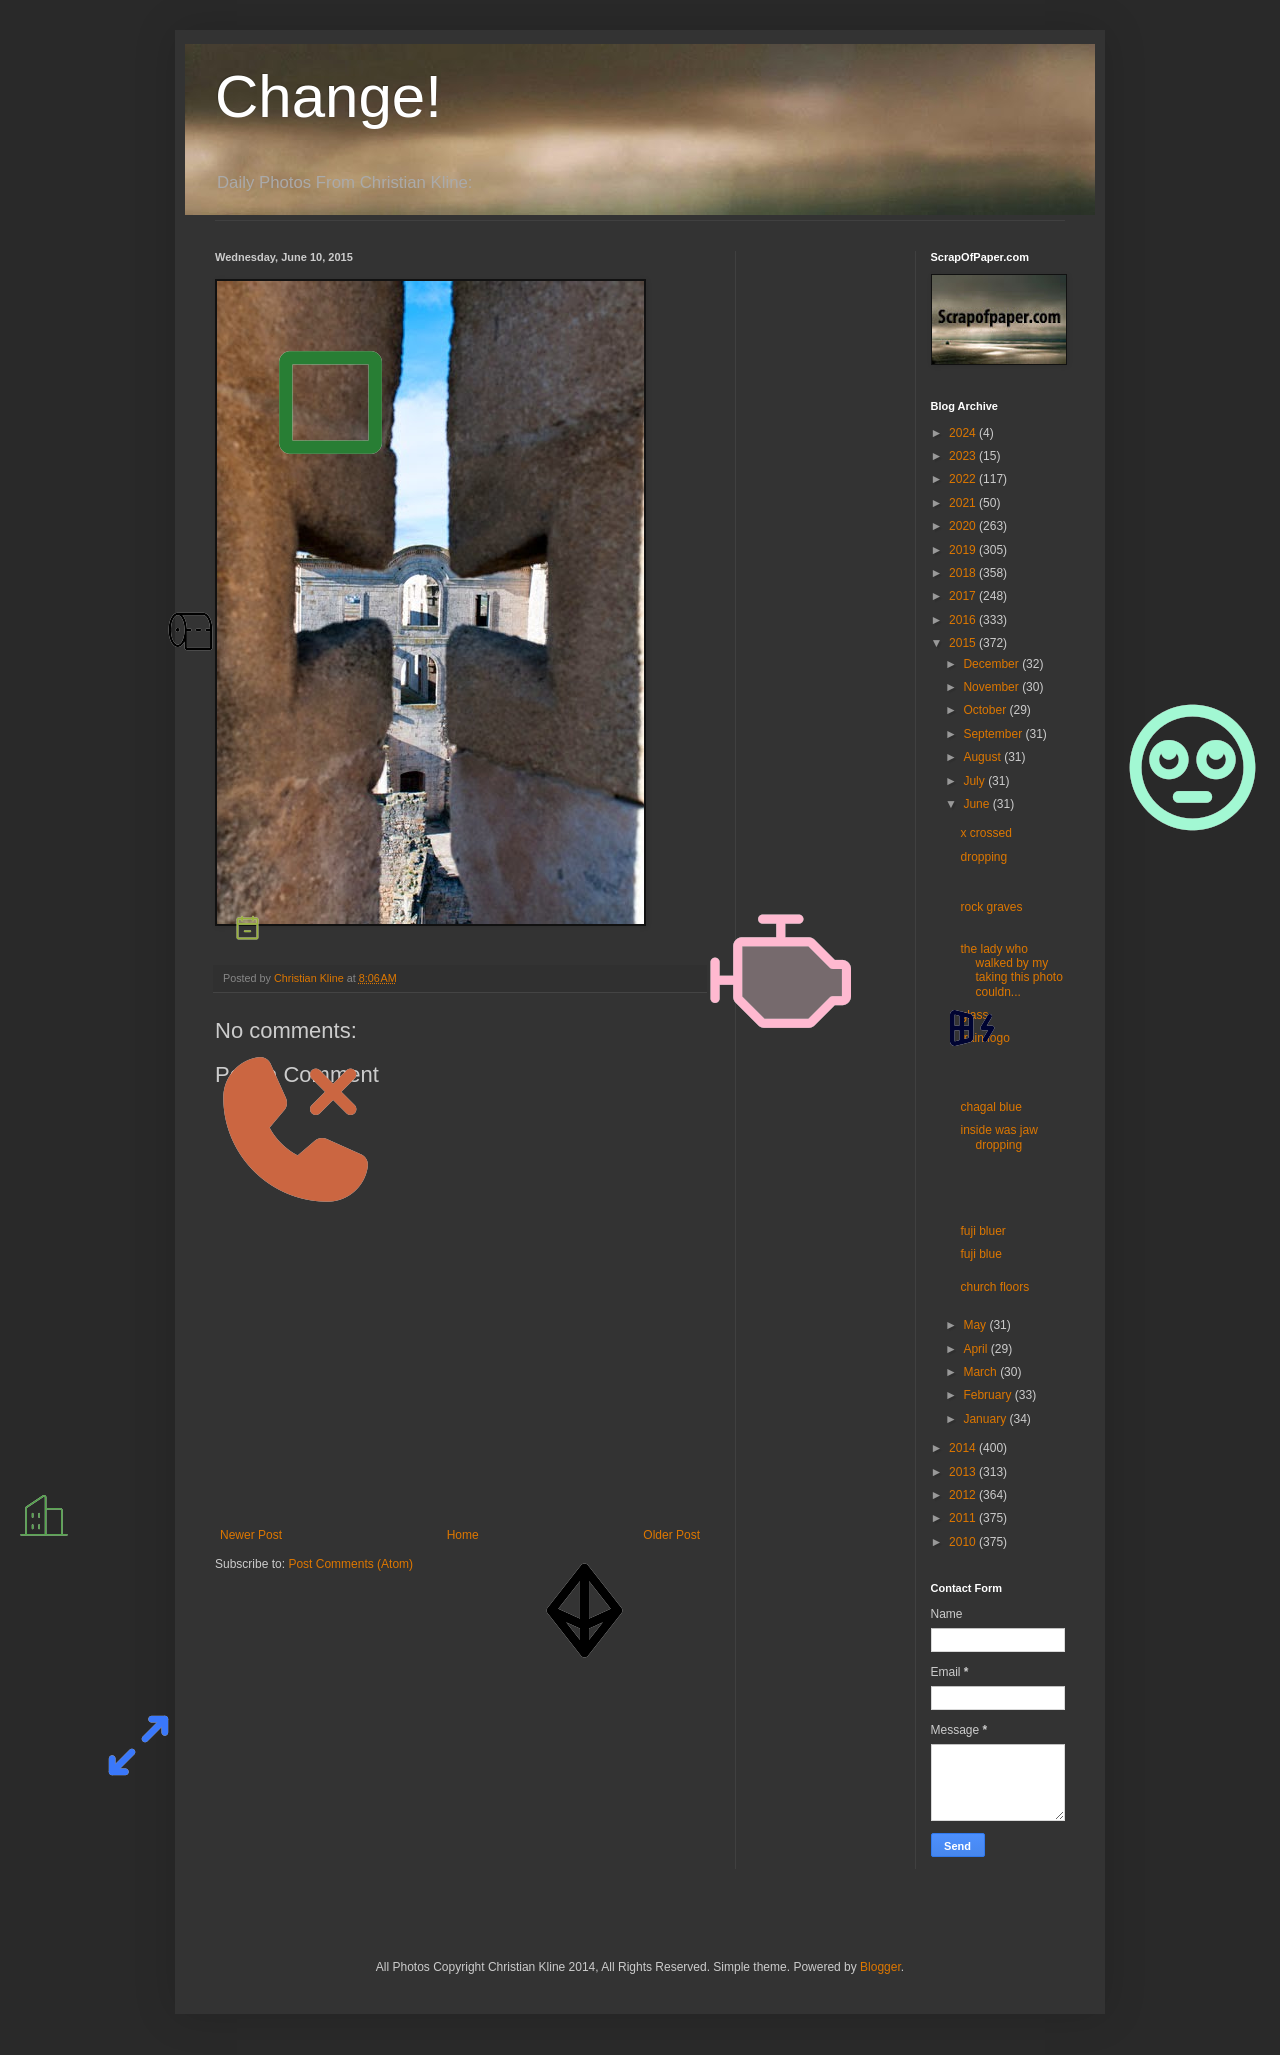 The image size is (1280, 2055). What do you see at coordinates (190, 631) in the screenshot?
I see `bathroom or restroom location indicator` at bounding box center [190, 631].